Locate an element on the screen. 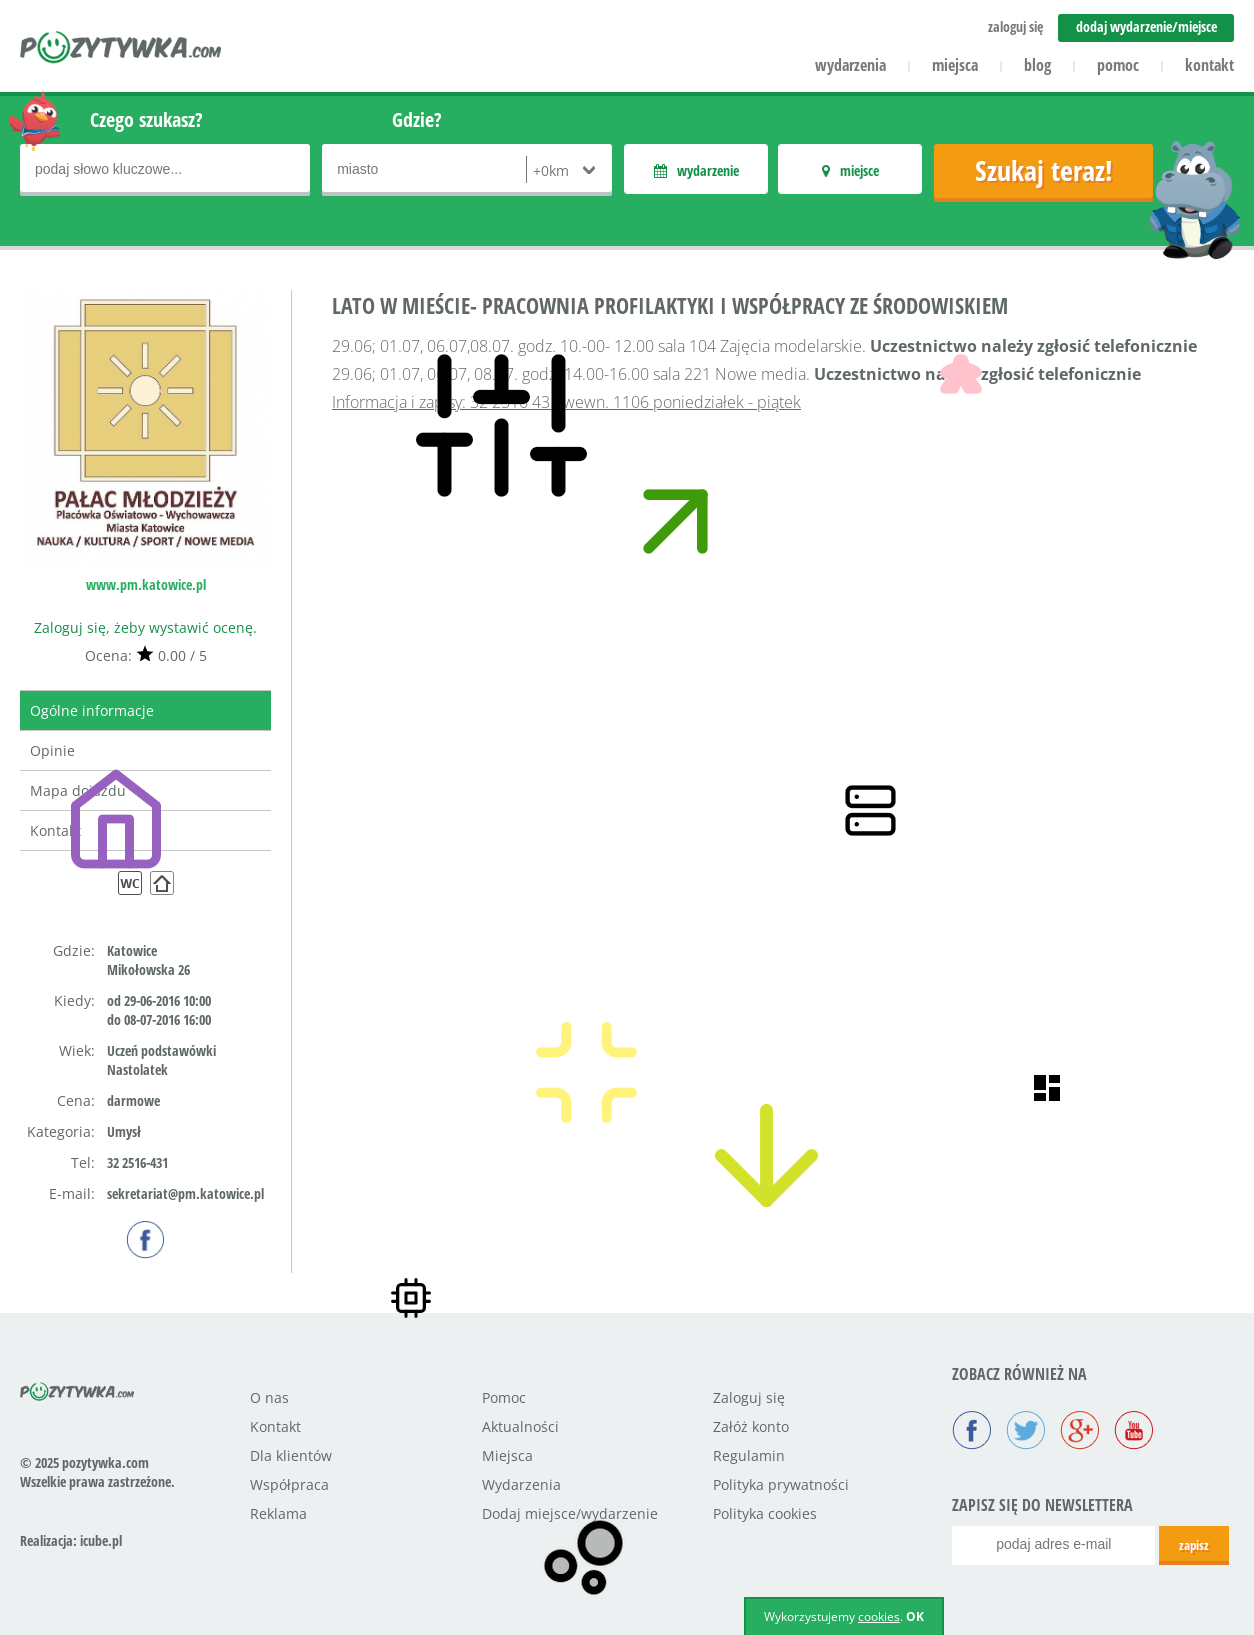 The image size is (1254, 1635). access server settings or status is located at coordinates (870, 810).